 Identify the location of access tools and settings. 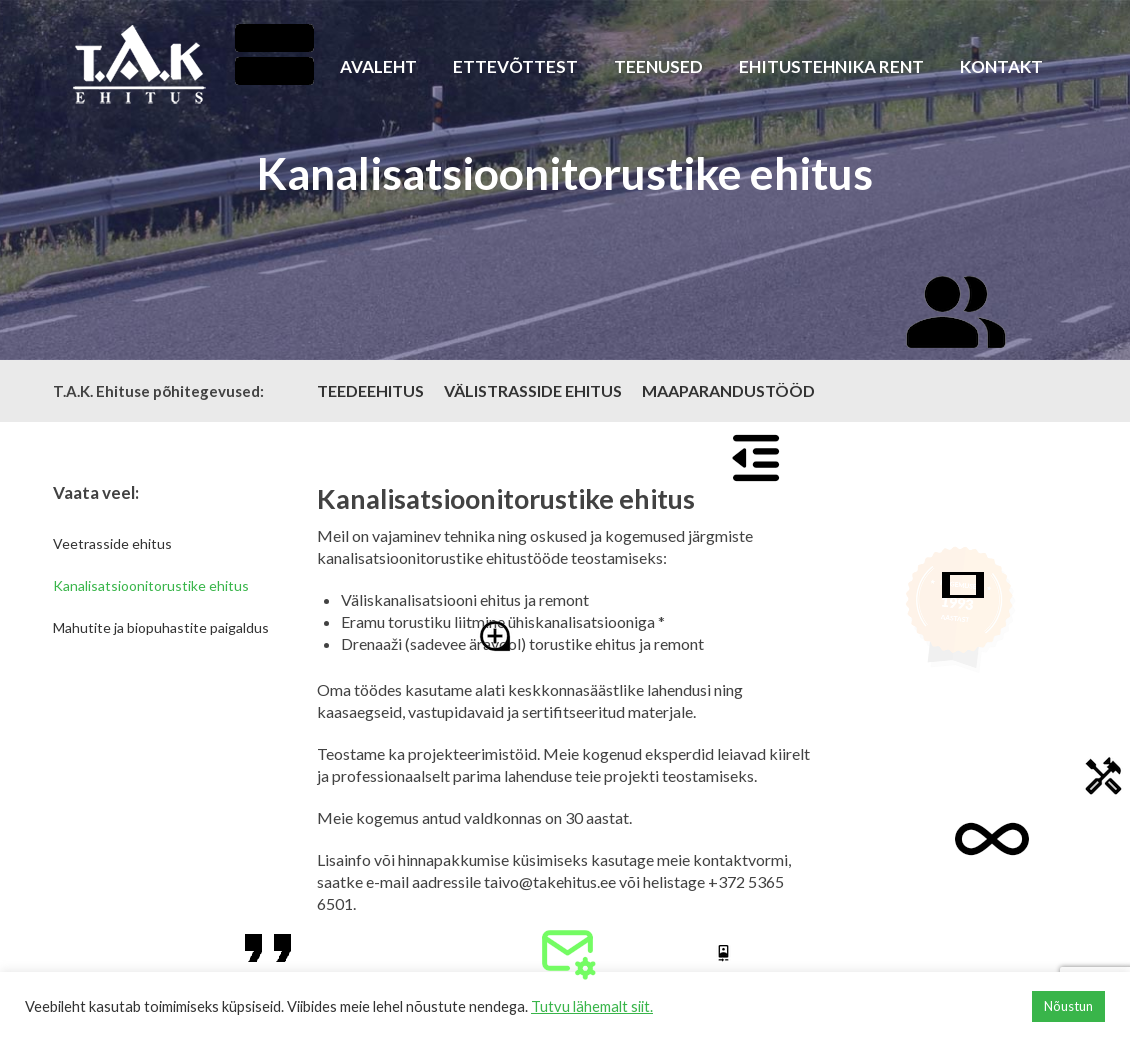
(1103, 776).